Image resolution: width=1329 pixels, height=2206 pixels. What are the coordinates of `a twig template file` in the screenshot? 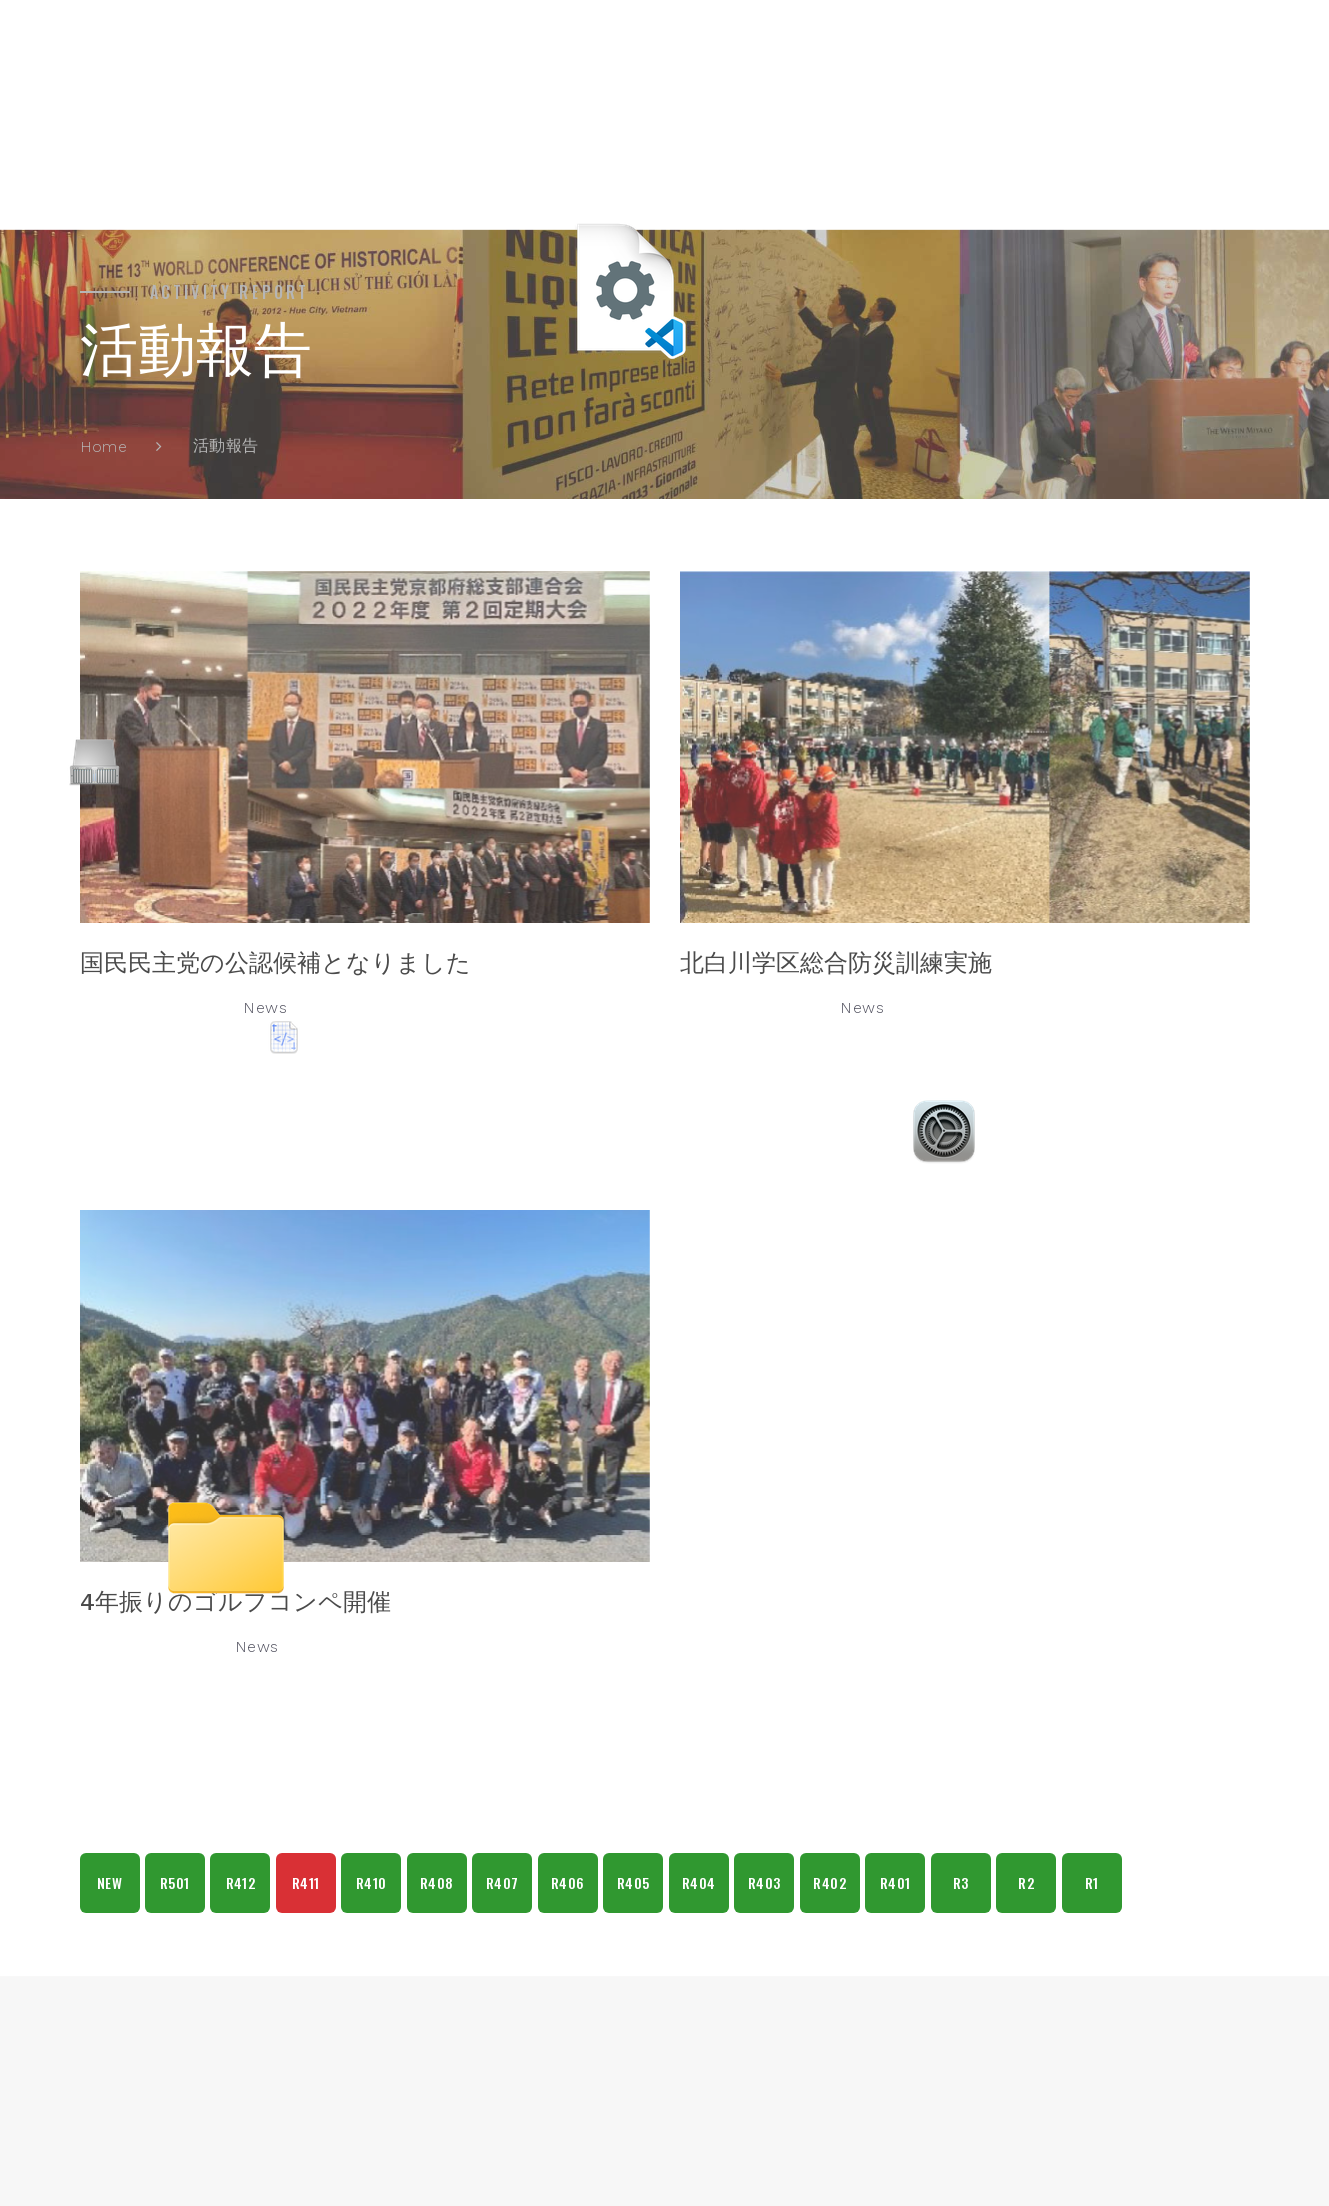 It's located at (284, 1037).